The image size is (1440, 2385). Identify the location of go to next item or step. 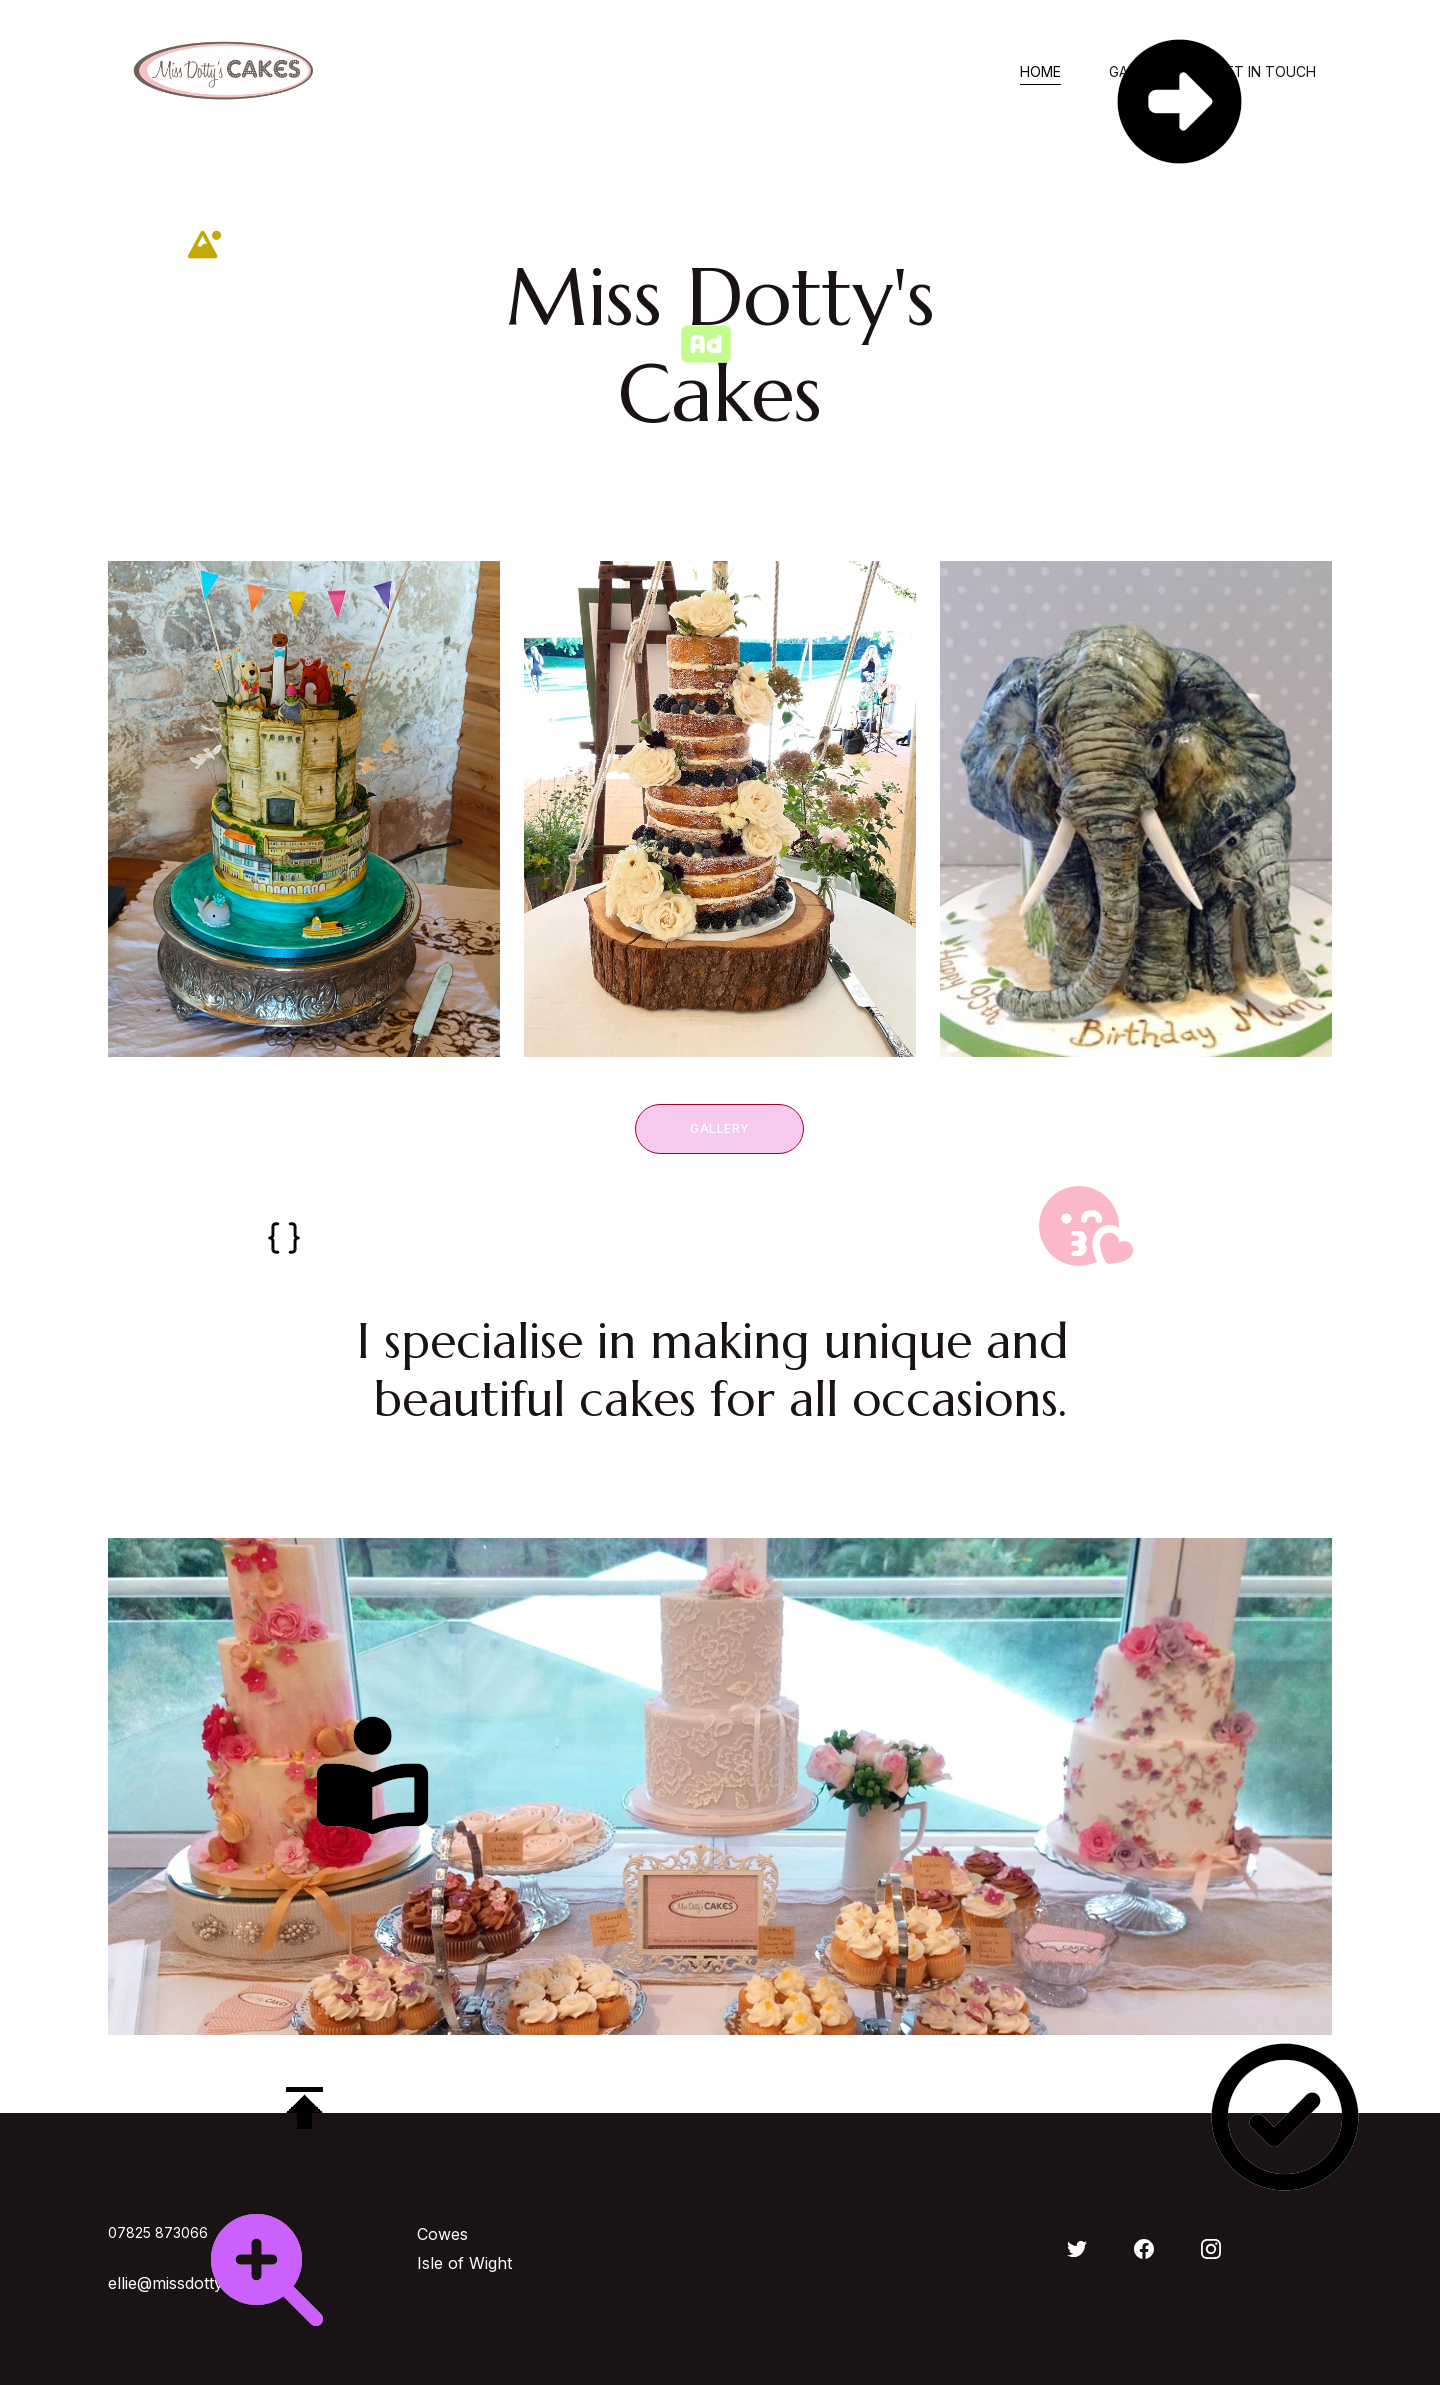
(1179, 101).